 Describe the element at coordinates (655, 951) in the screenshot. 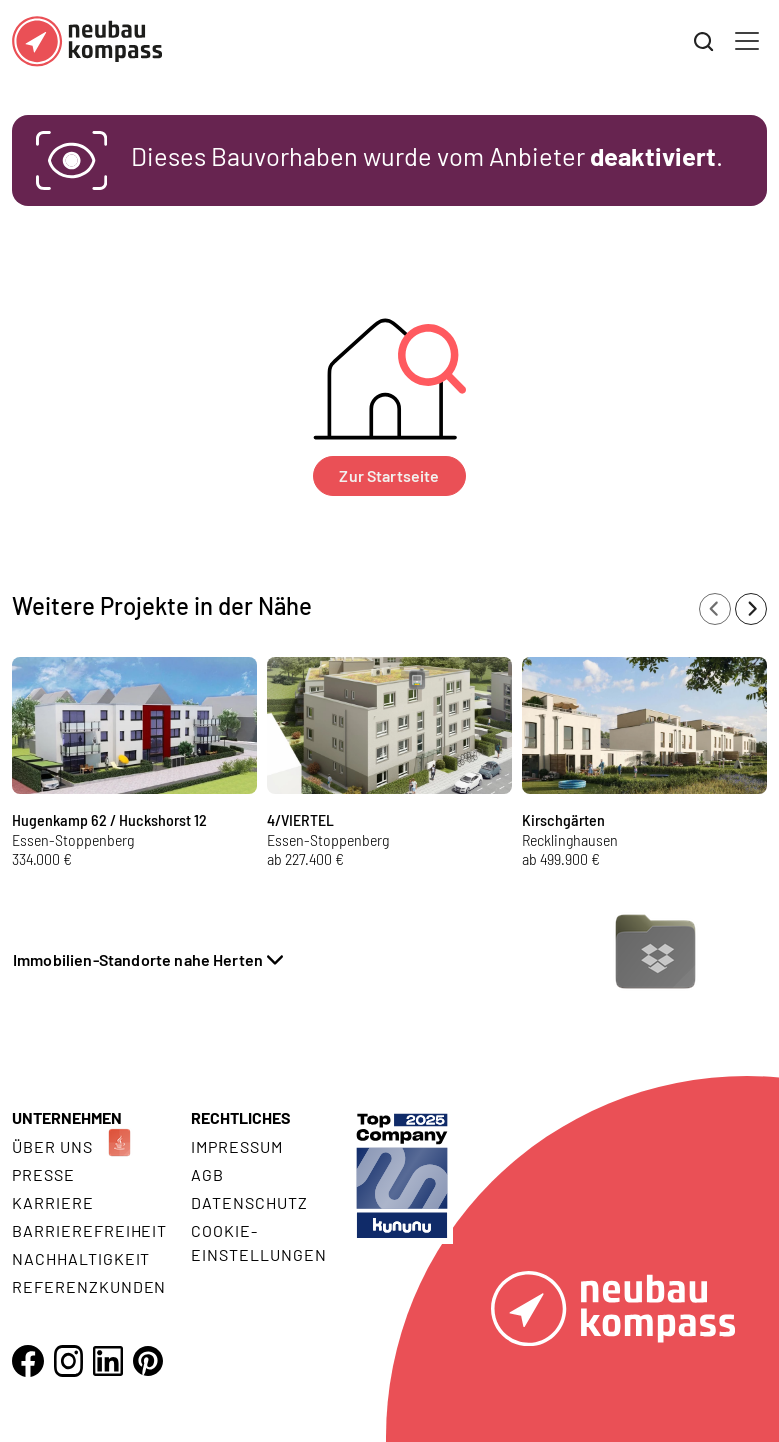

I see `open your dropbox synced folder` at that location.